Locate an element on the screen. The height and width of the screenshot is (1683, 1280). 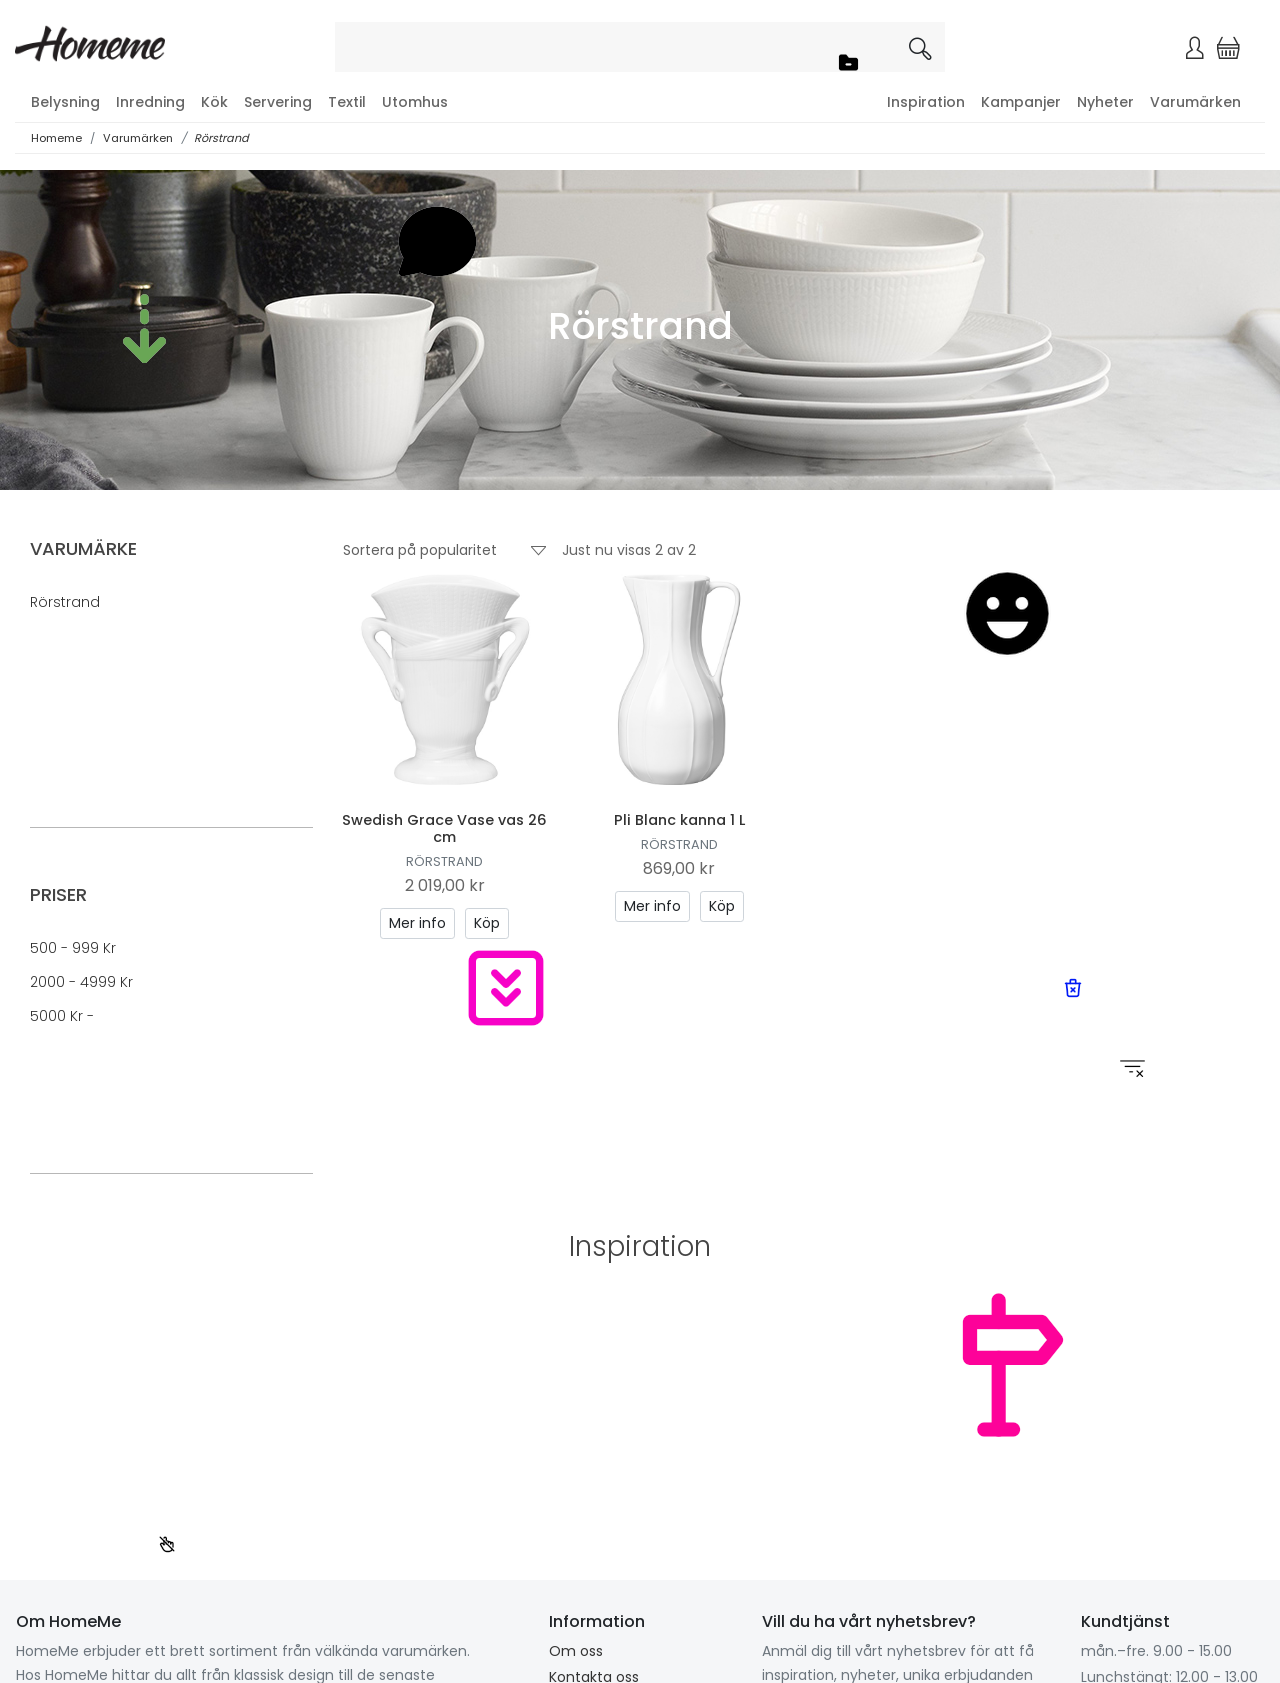
open emoji picker is located at coordinates (1007, 613).